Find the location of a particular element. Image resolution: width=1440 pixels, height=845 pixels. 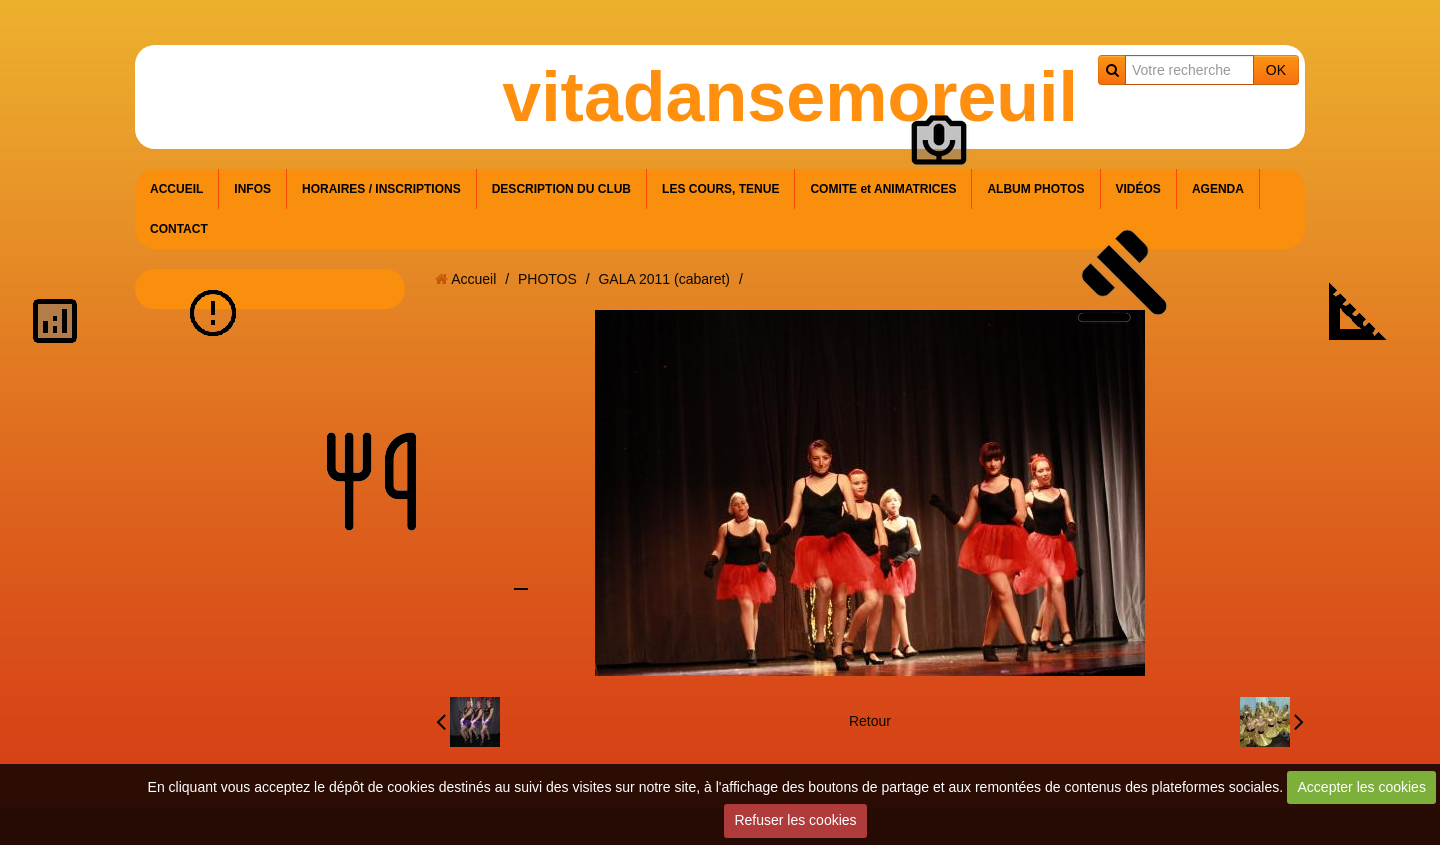

browse restaurants or dining options is located at coordinates (371, 481).